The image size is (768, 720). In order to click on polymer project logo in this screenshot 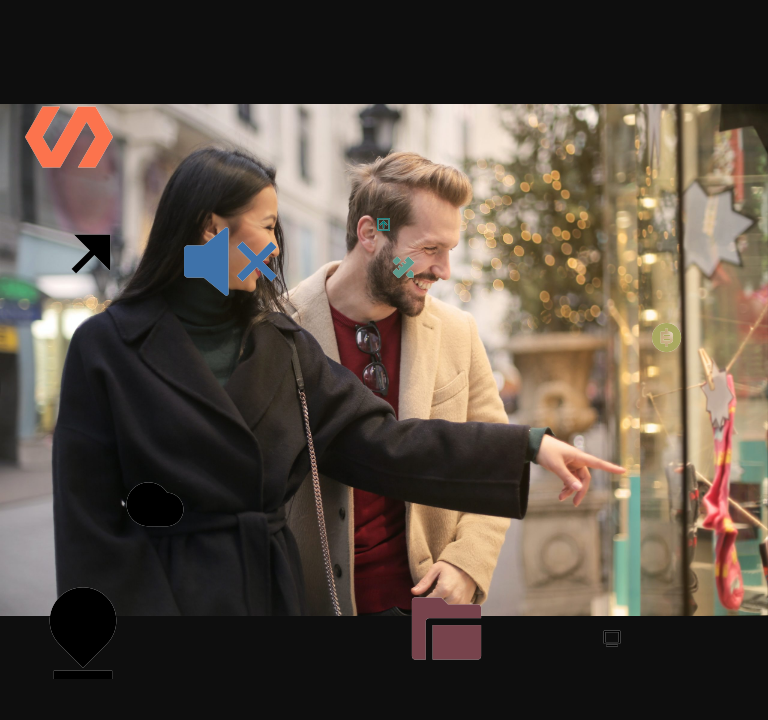, I will do `click(69, 137)`.